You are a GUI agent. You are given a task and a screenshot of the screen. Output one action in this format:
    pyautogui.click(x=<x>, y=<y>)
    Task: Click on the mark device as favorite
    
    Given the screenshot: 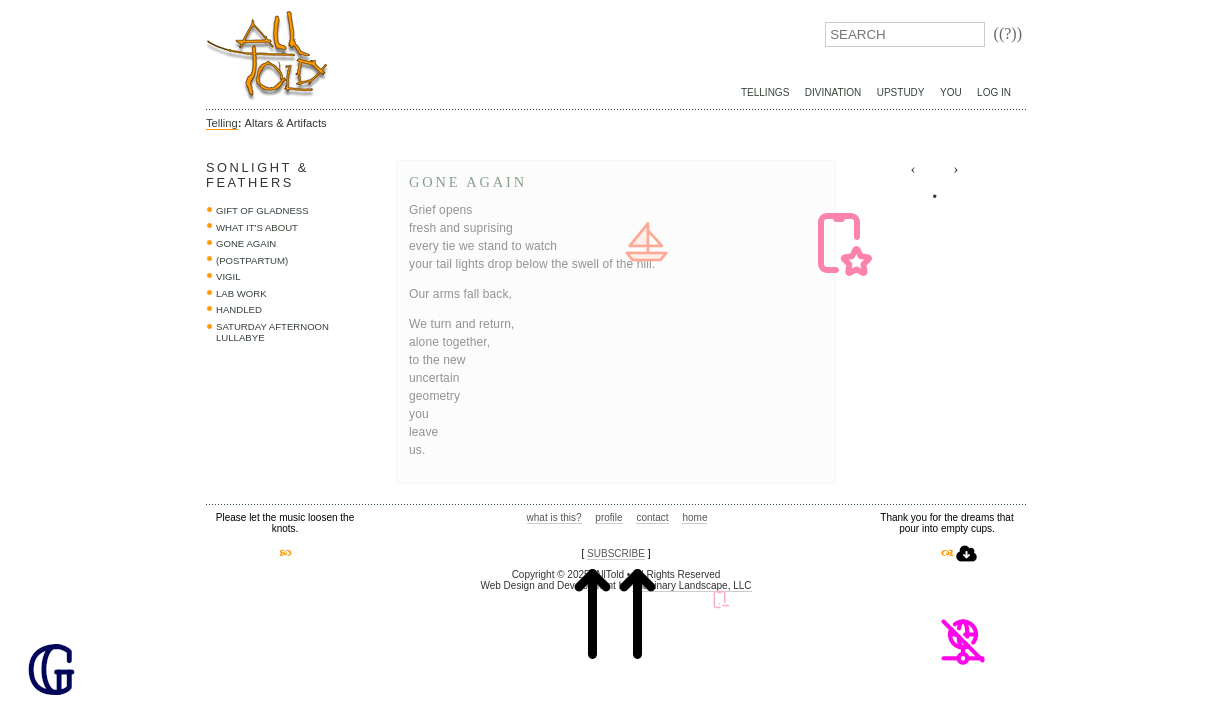 What is the action you would take?
    pyautogui.click(x=839, y=243)
    